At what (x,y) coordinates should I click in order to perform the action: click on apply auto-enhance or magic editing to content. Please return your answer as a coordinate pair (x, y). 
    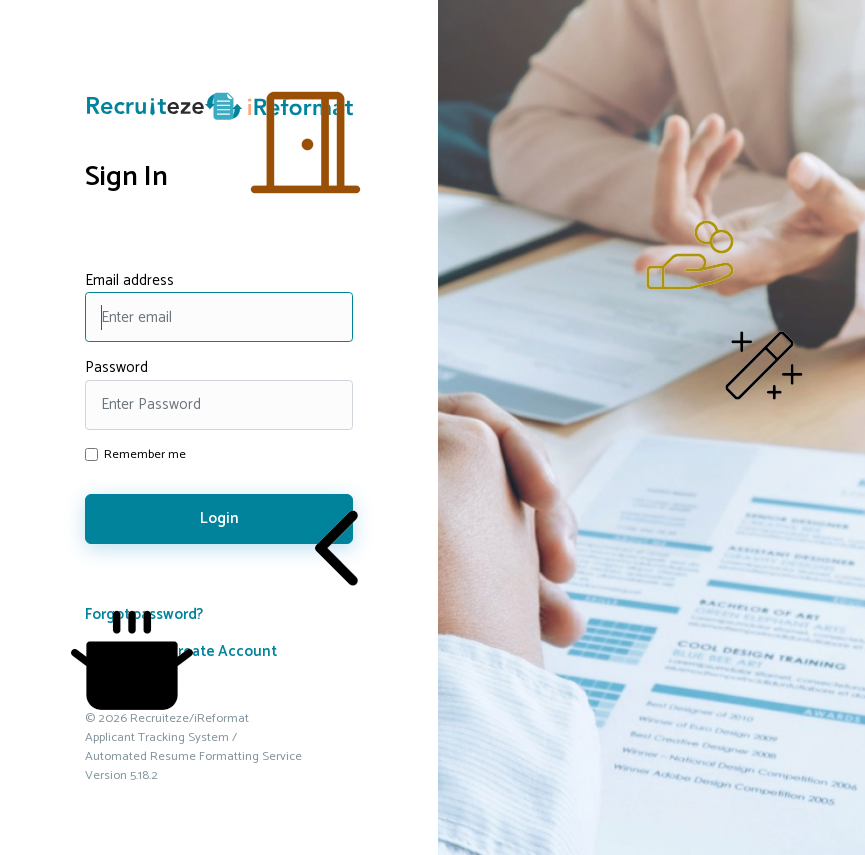
    Looking at the image, I should click on (759, 365).